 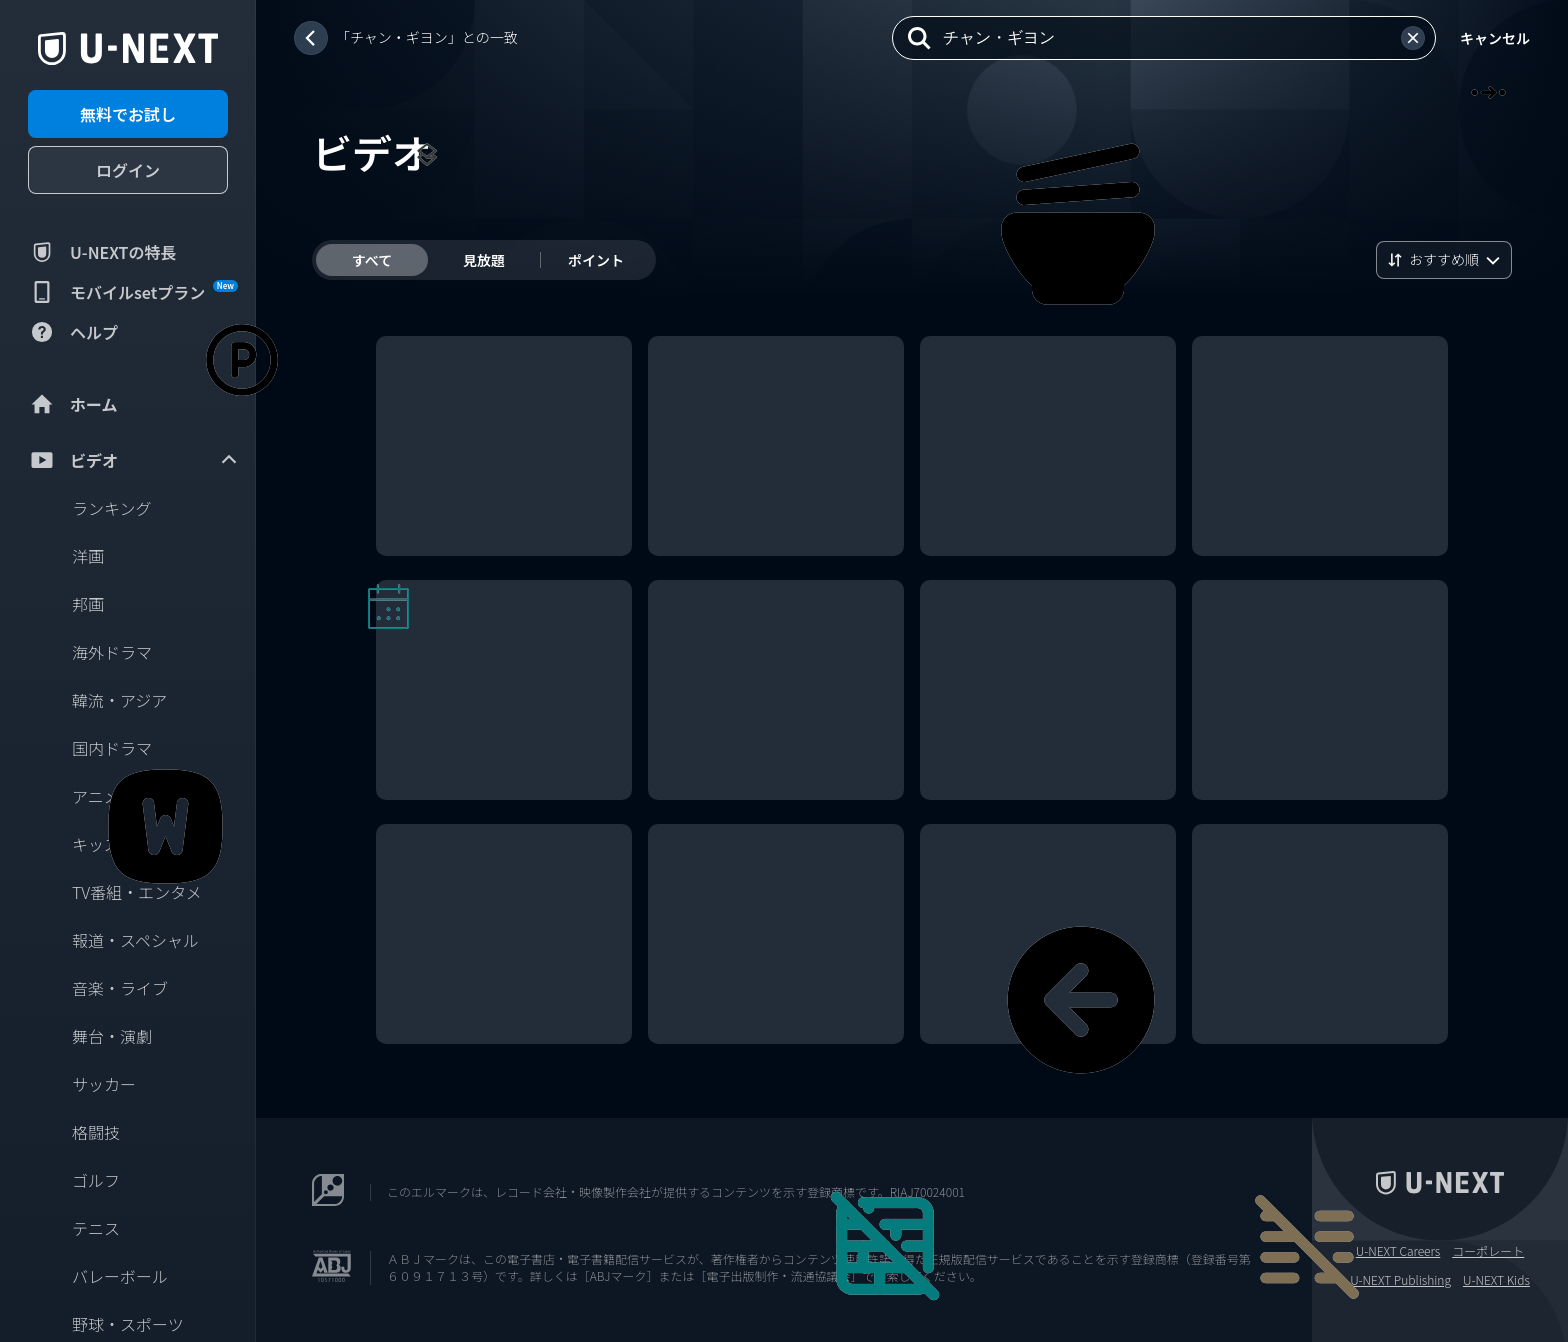 What do you see at coordinates (242, 360) in the screenshot?
I see `visit Product Hunt website` at bounding box center [242, 360].